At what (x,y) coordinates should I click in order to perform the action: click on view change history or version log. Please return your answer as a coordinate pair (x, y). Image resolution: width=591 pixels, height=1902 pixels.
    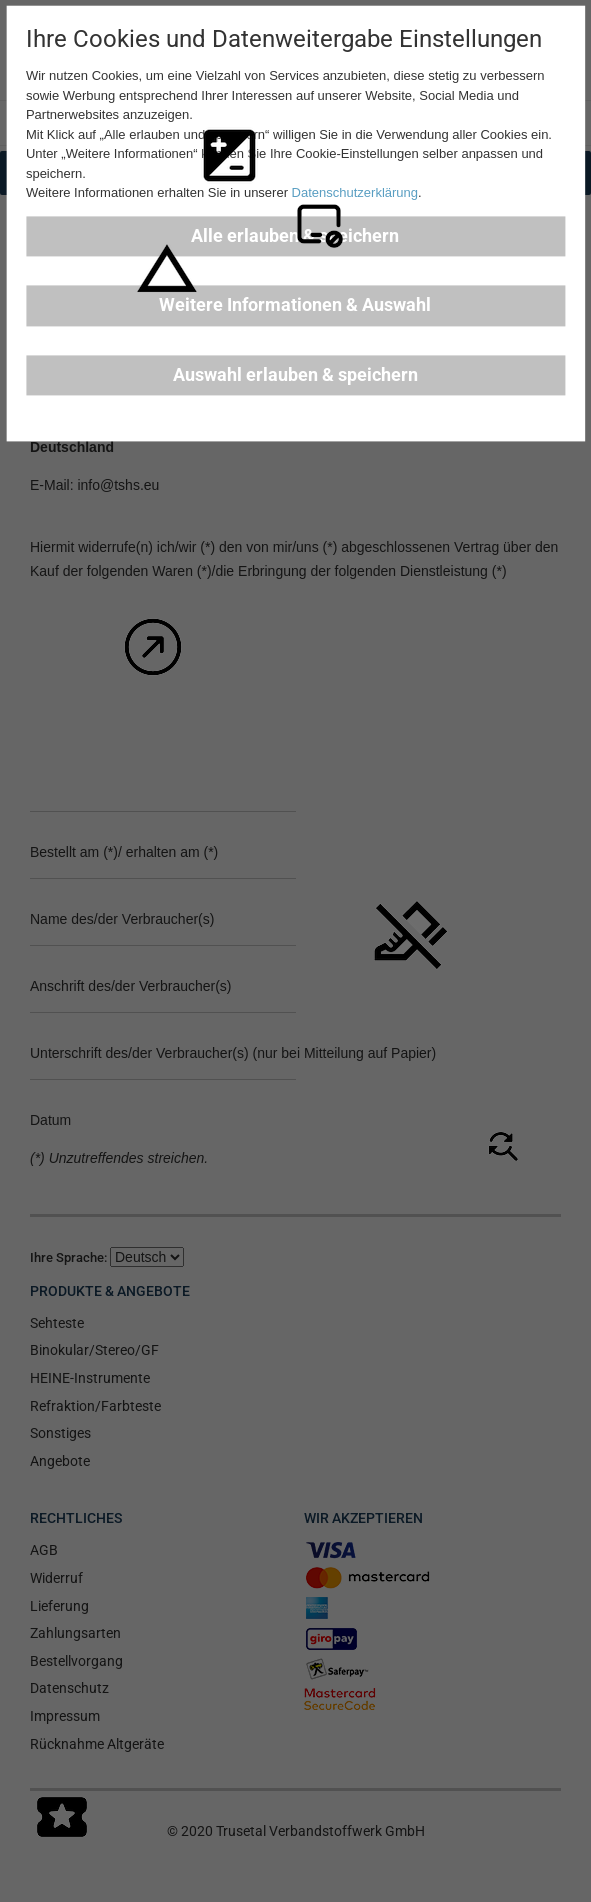
    Looking at the image, I should click on (167, 268).